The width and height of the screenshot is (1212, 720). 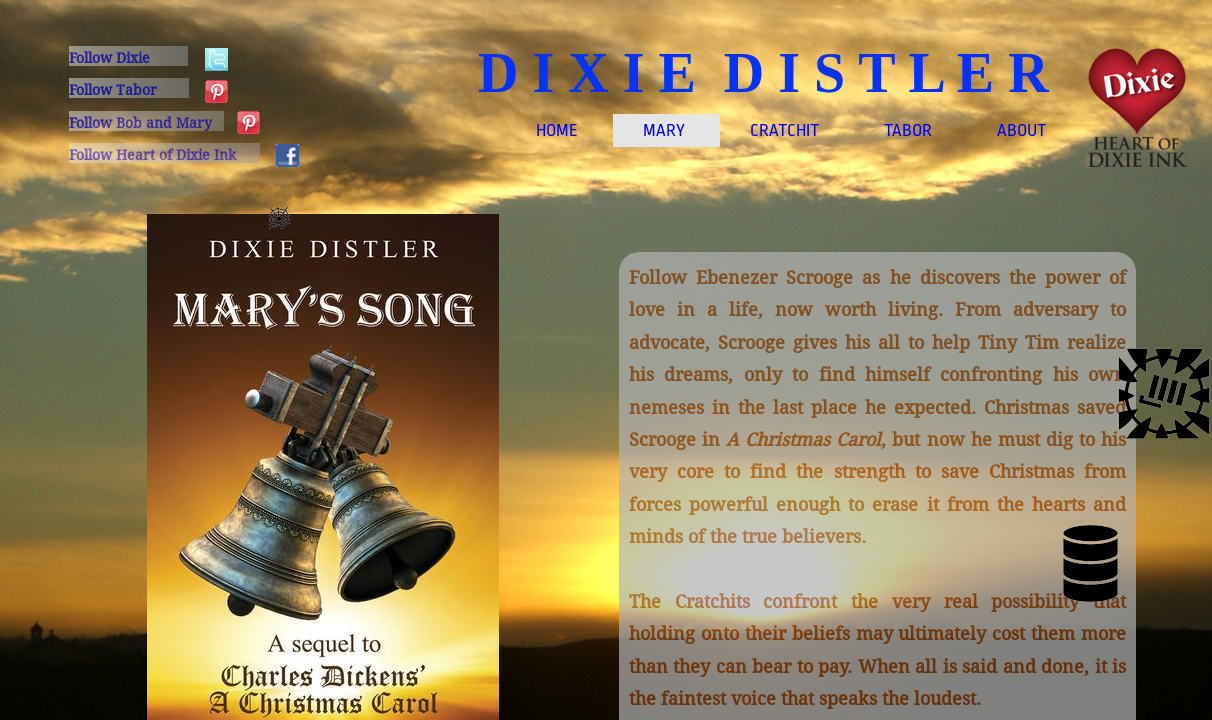 I want to click on access database storage, so click(x=1090, y=563).